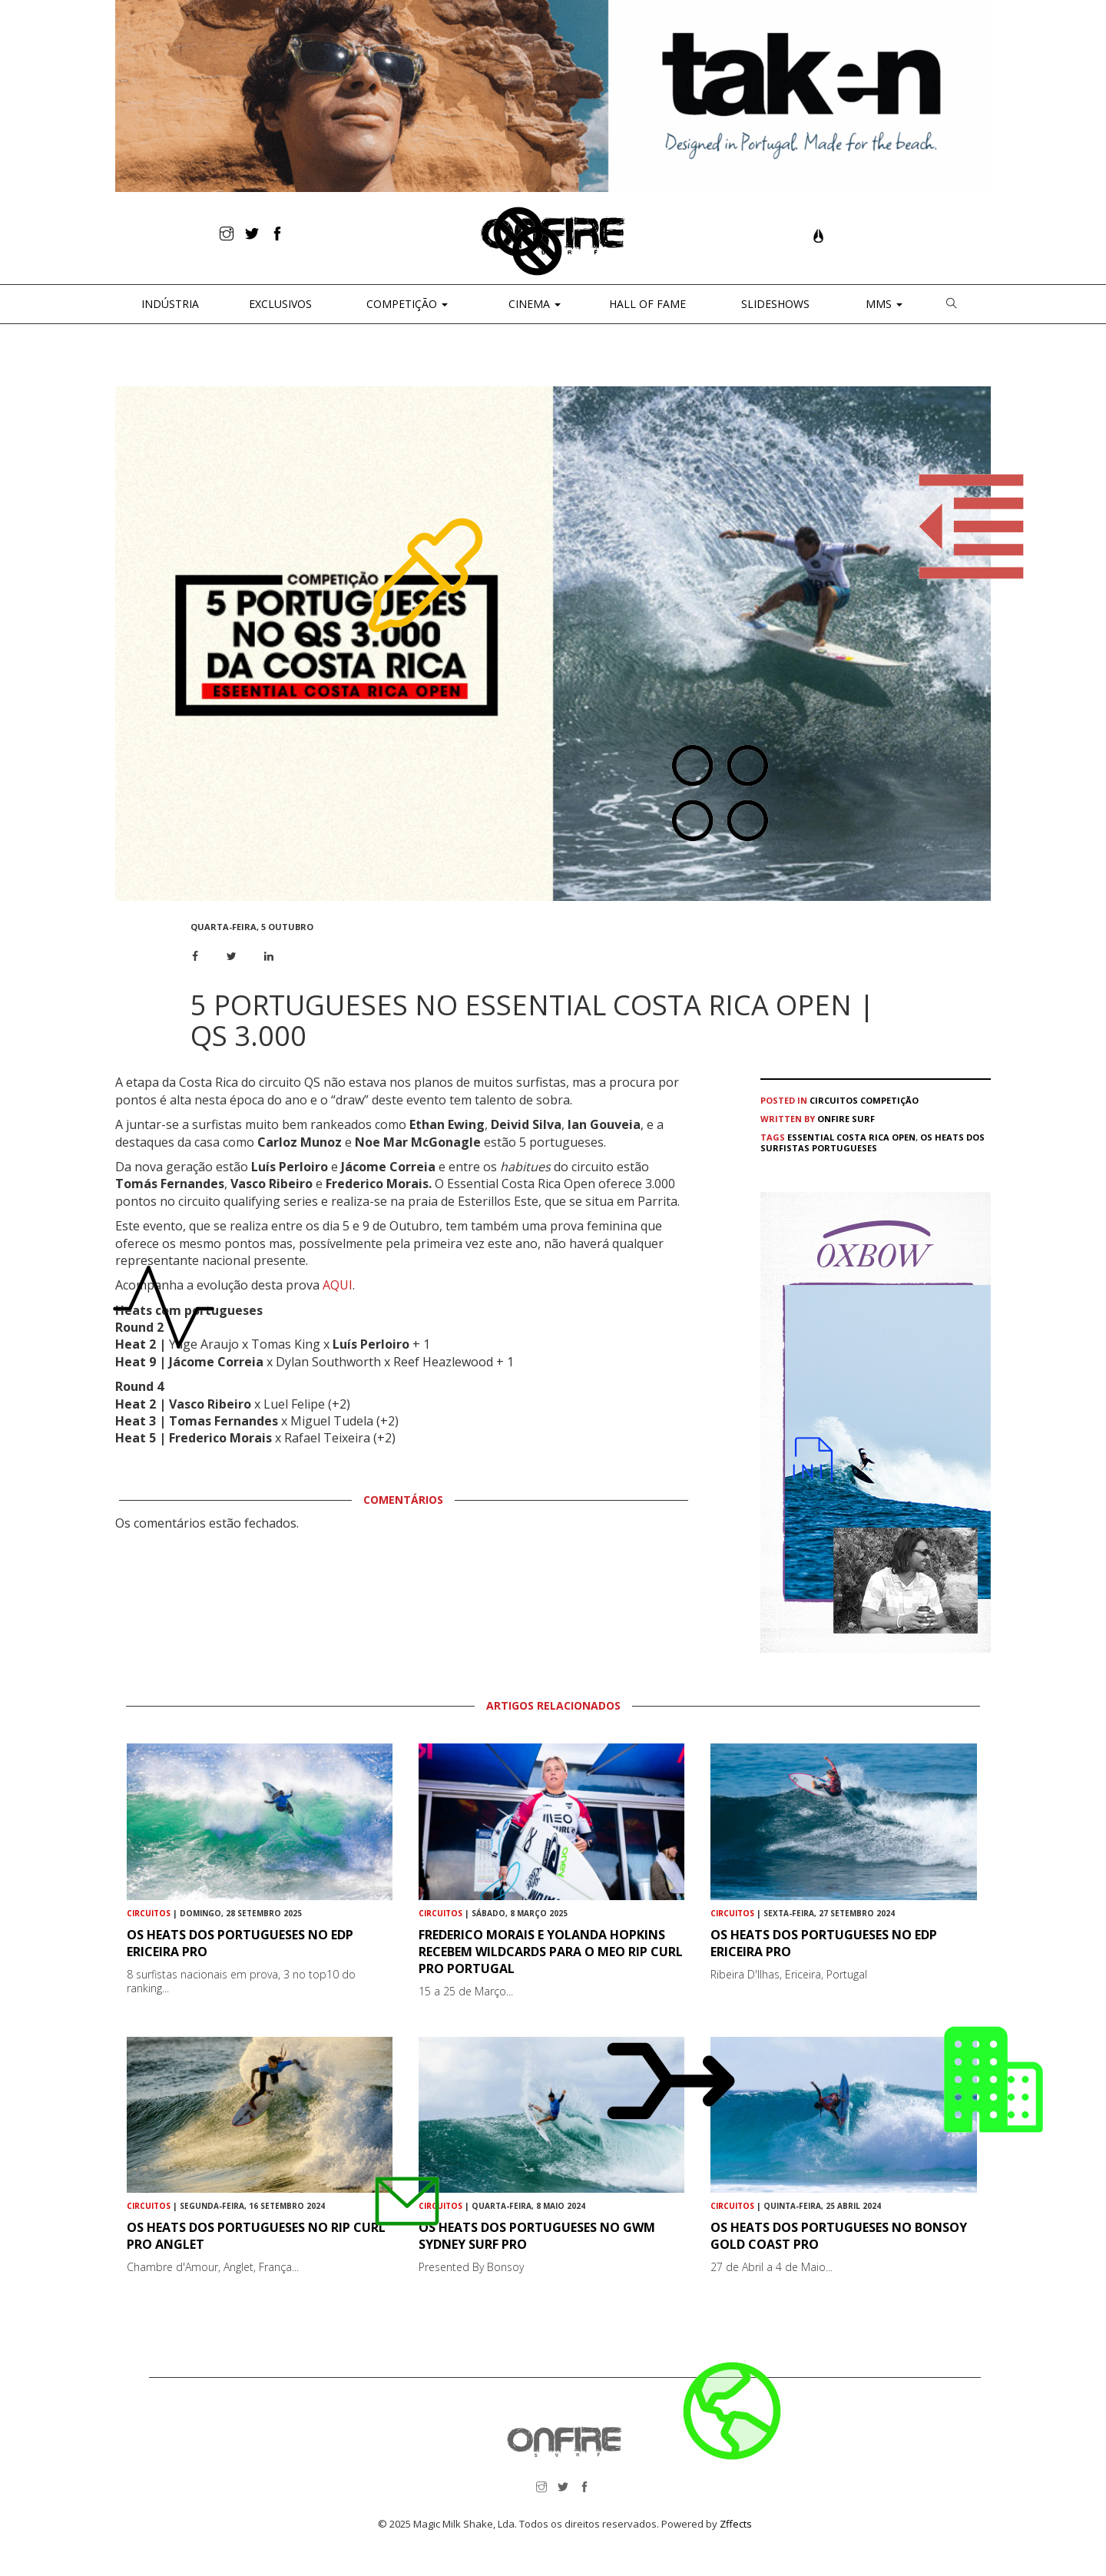  I want to click on merge or combine selected objects, so click(528, 241).